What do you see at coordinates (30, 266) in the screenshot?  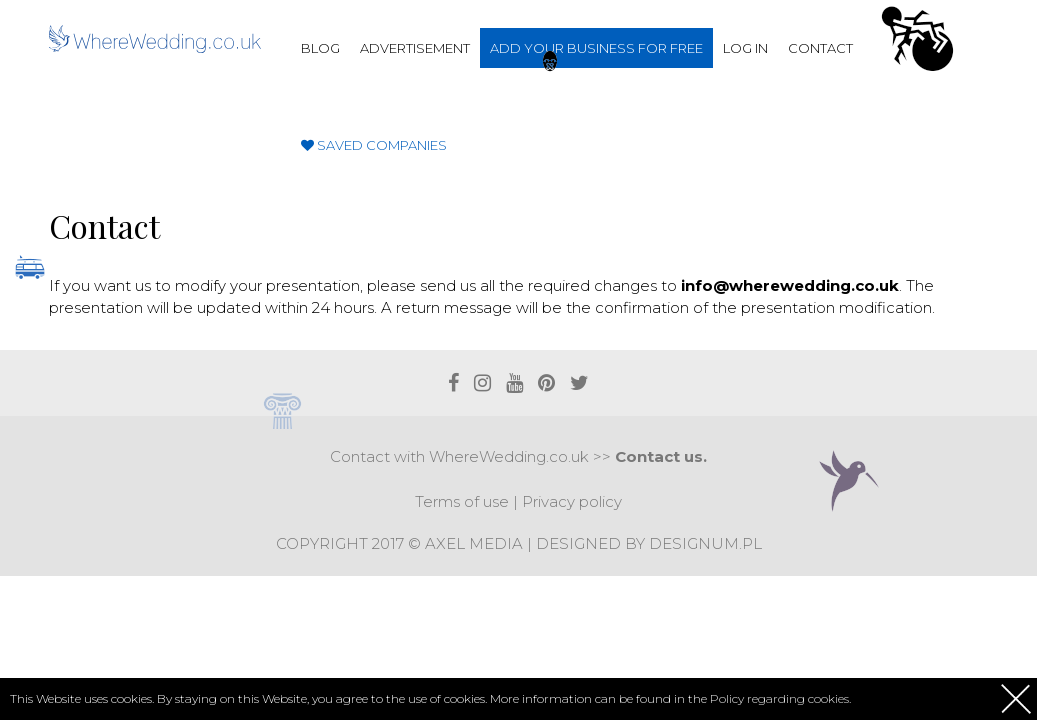 I see `browse surf or beach-related activities` at bounding box center [30, 266].